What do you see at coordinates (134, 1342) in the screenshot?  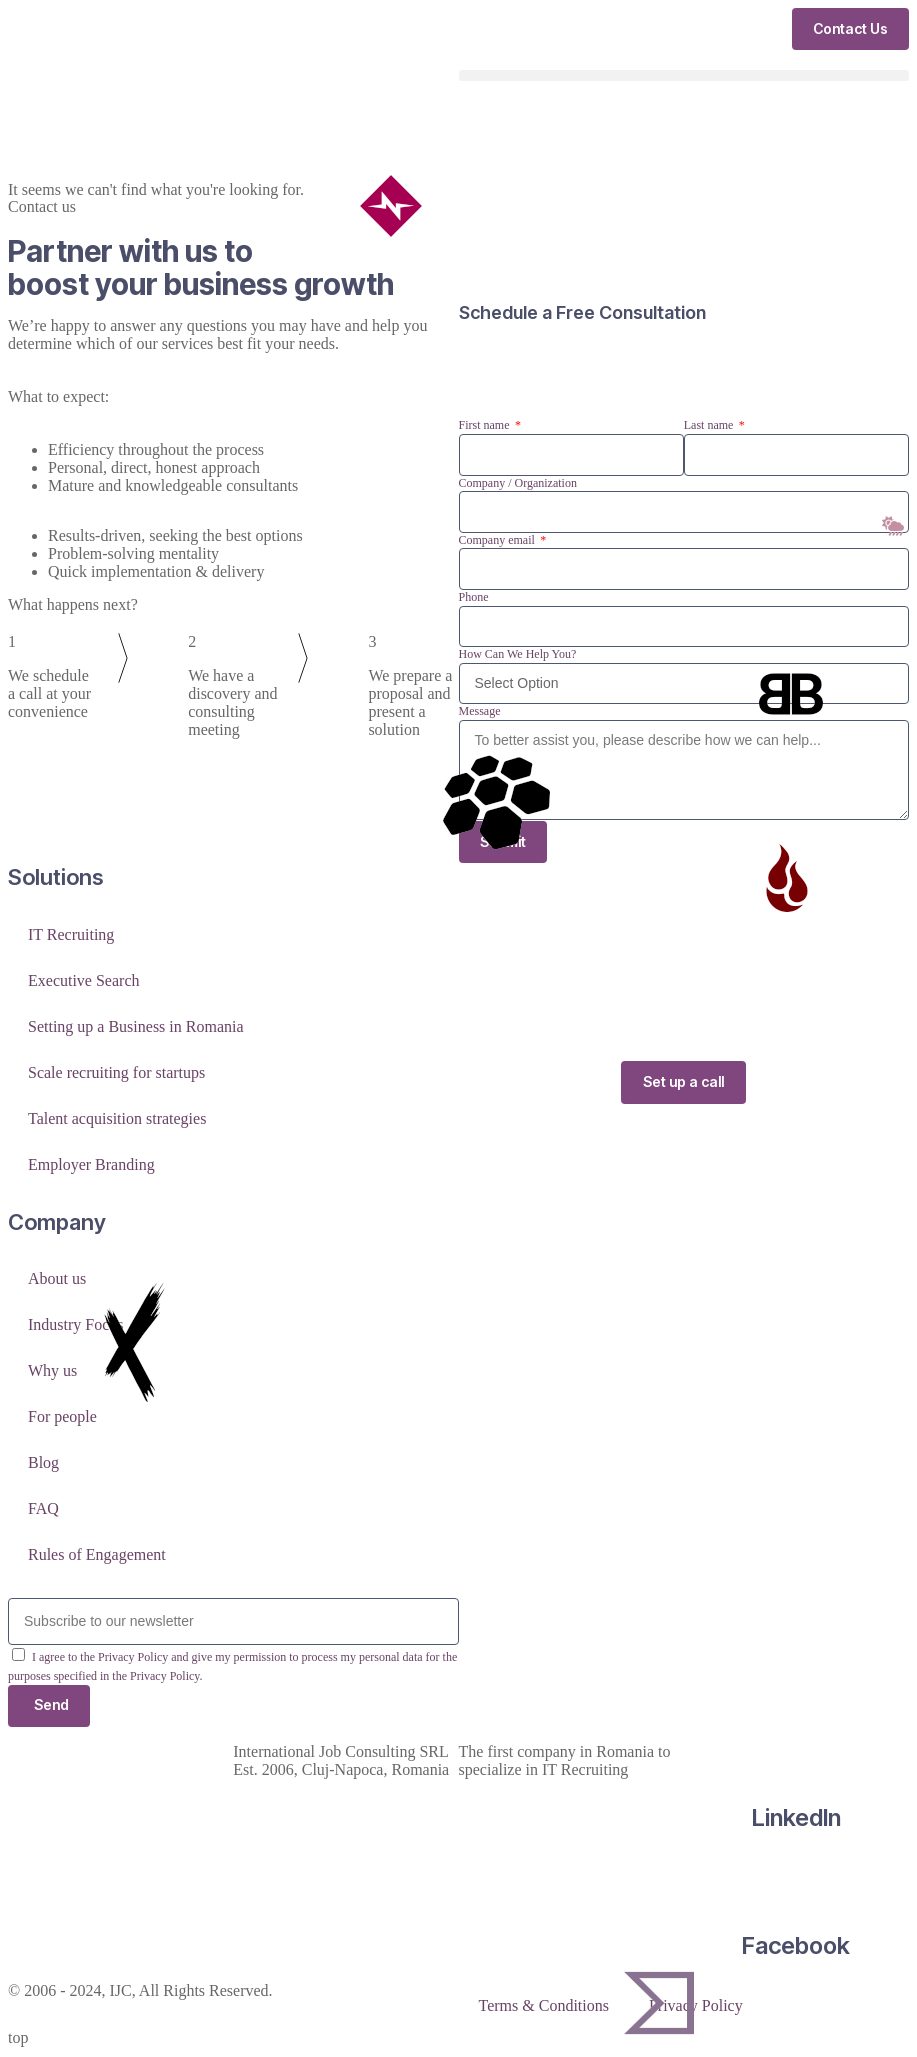 I see `pipx python package installer logo` at bounding box center [134, 1342].